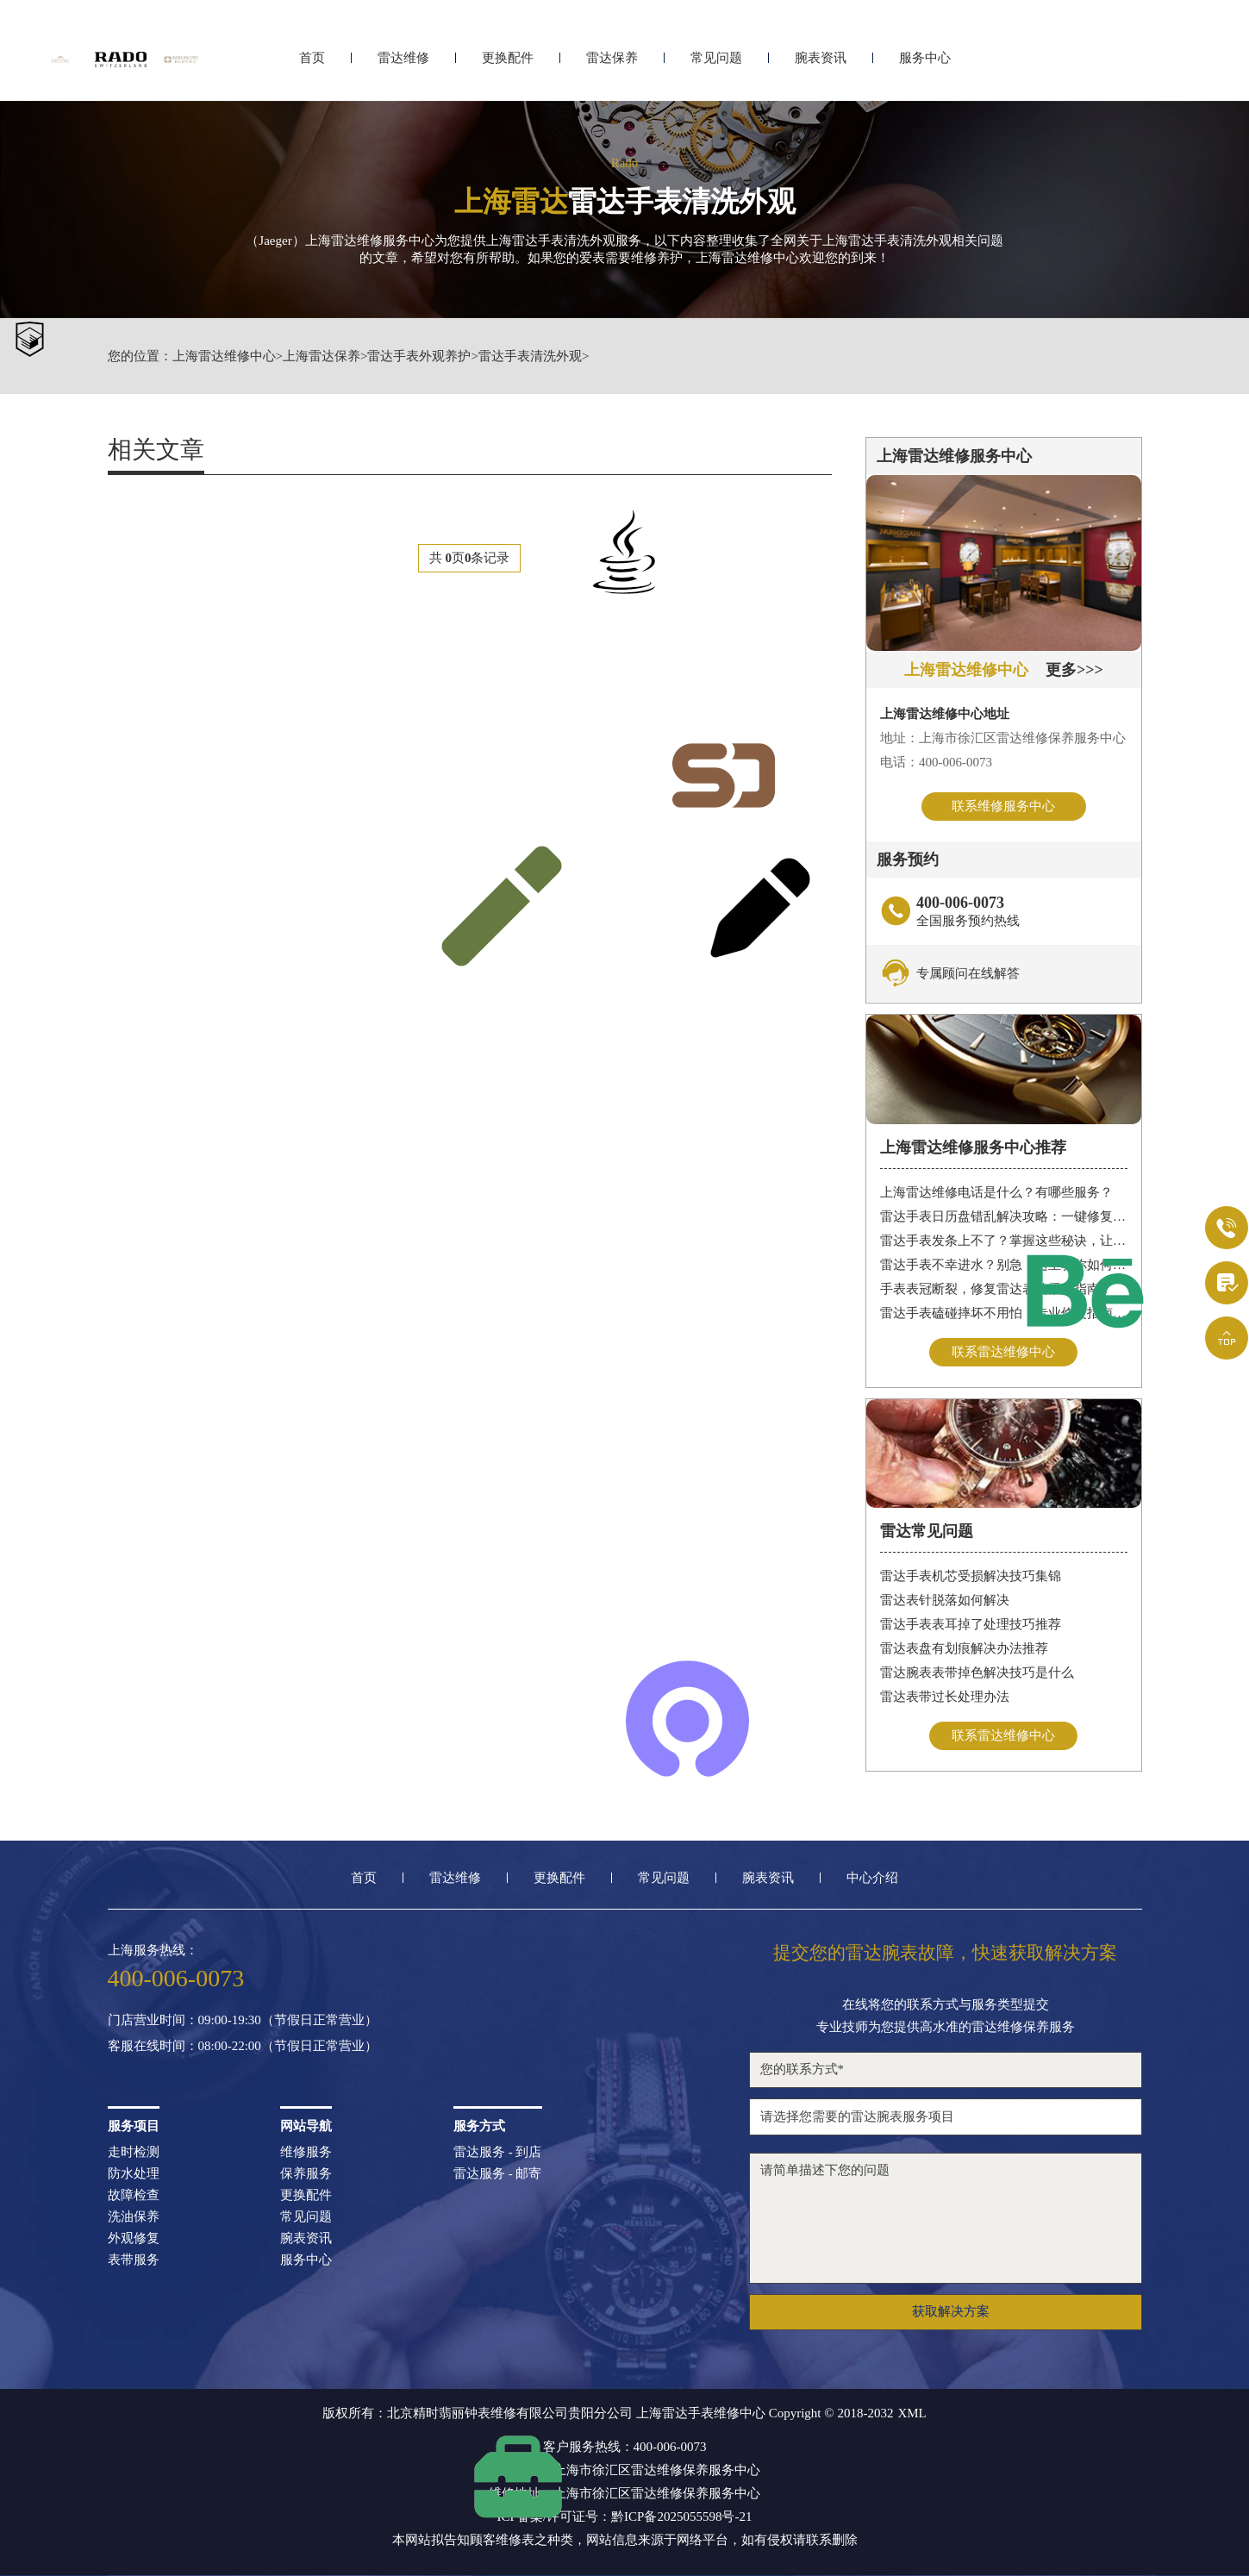  What do you see at coordinates (29, 339) in the screenshot?
I see `htmlacademy brand logo` at bounding box center [29, 339].